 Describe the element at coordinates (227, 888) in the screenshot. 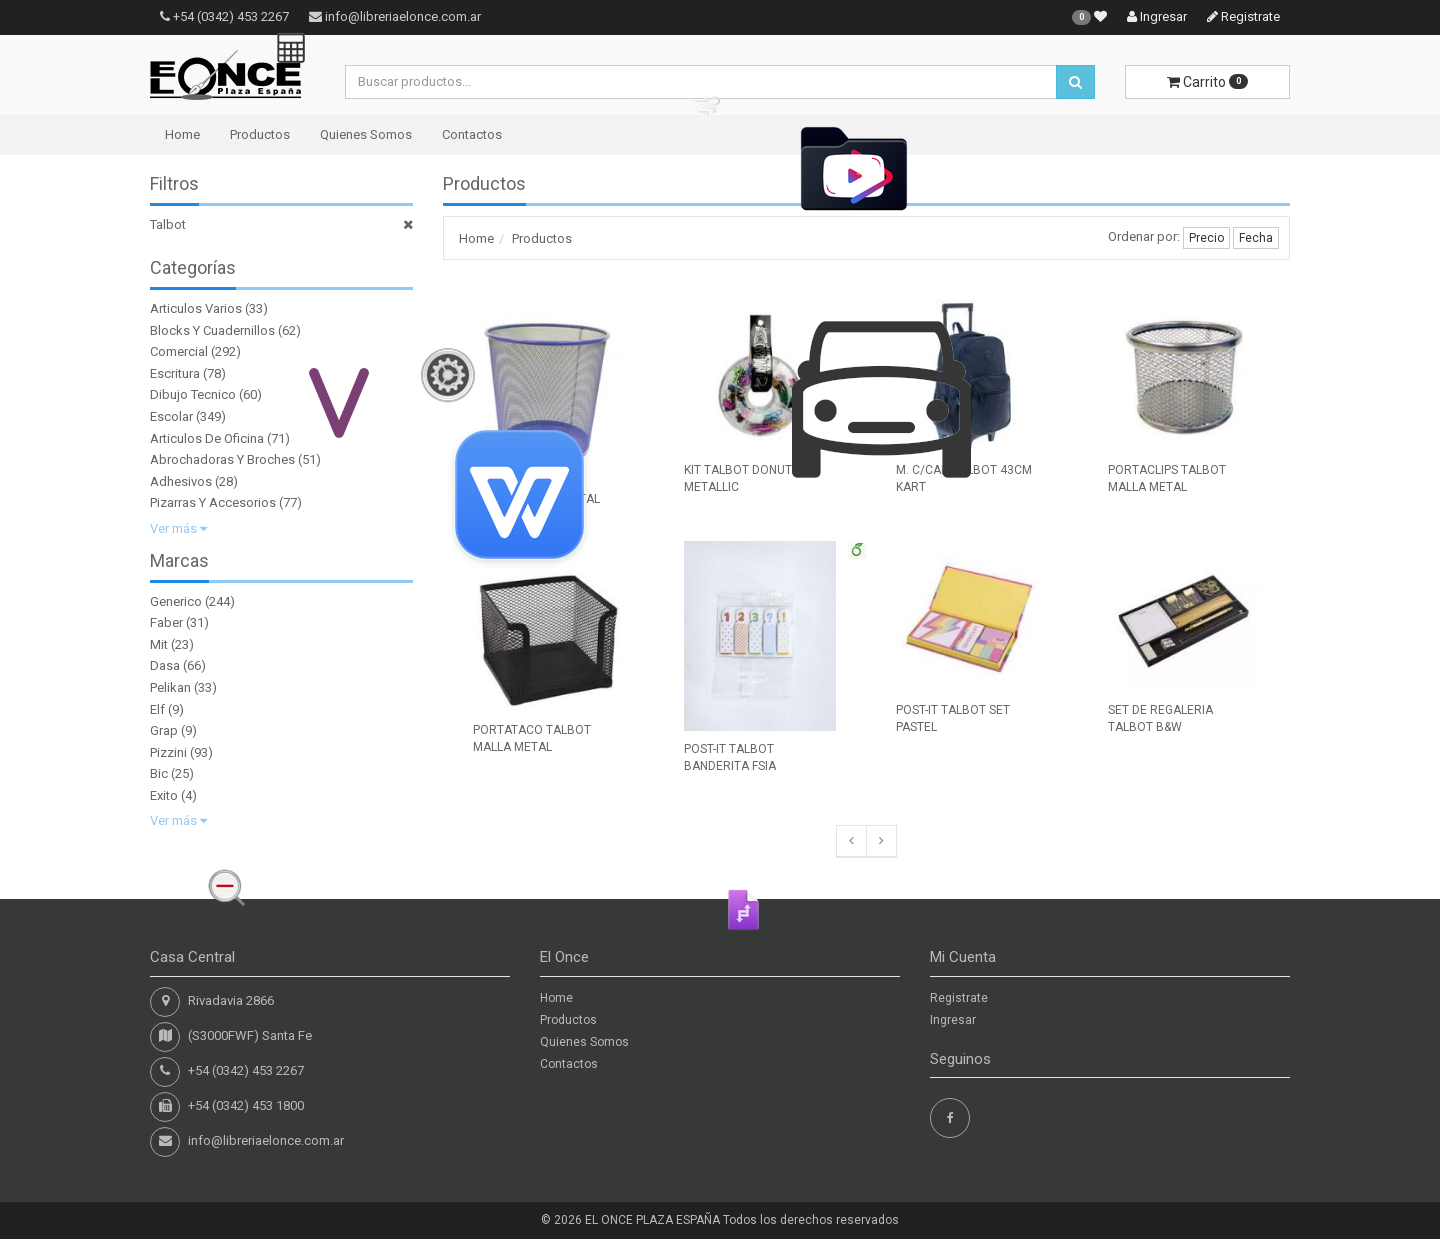

I see `zoom out to see more content` at that location.